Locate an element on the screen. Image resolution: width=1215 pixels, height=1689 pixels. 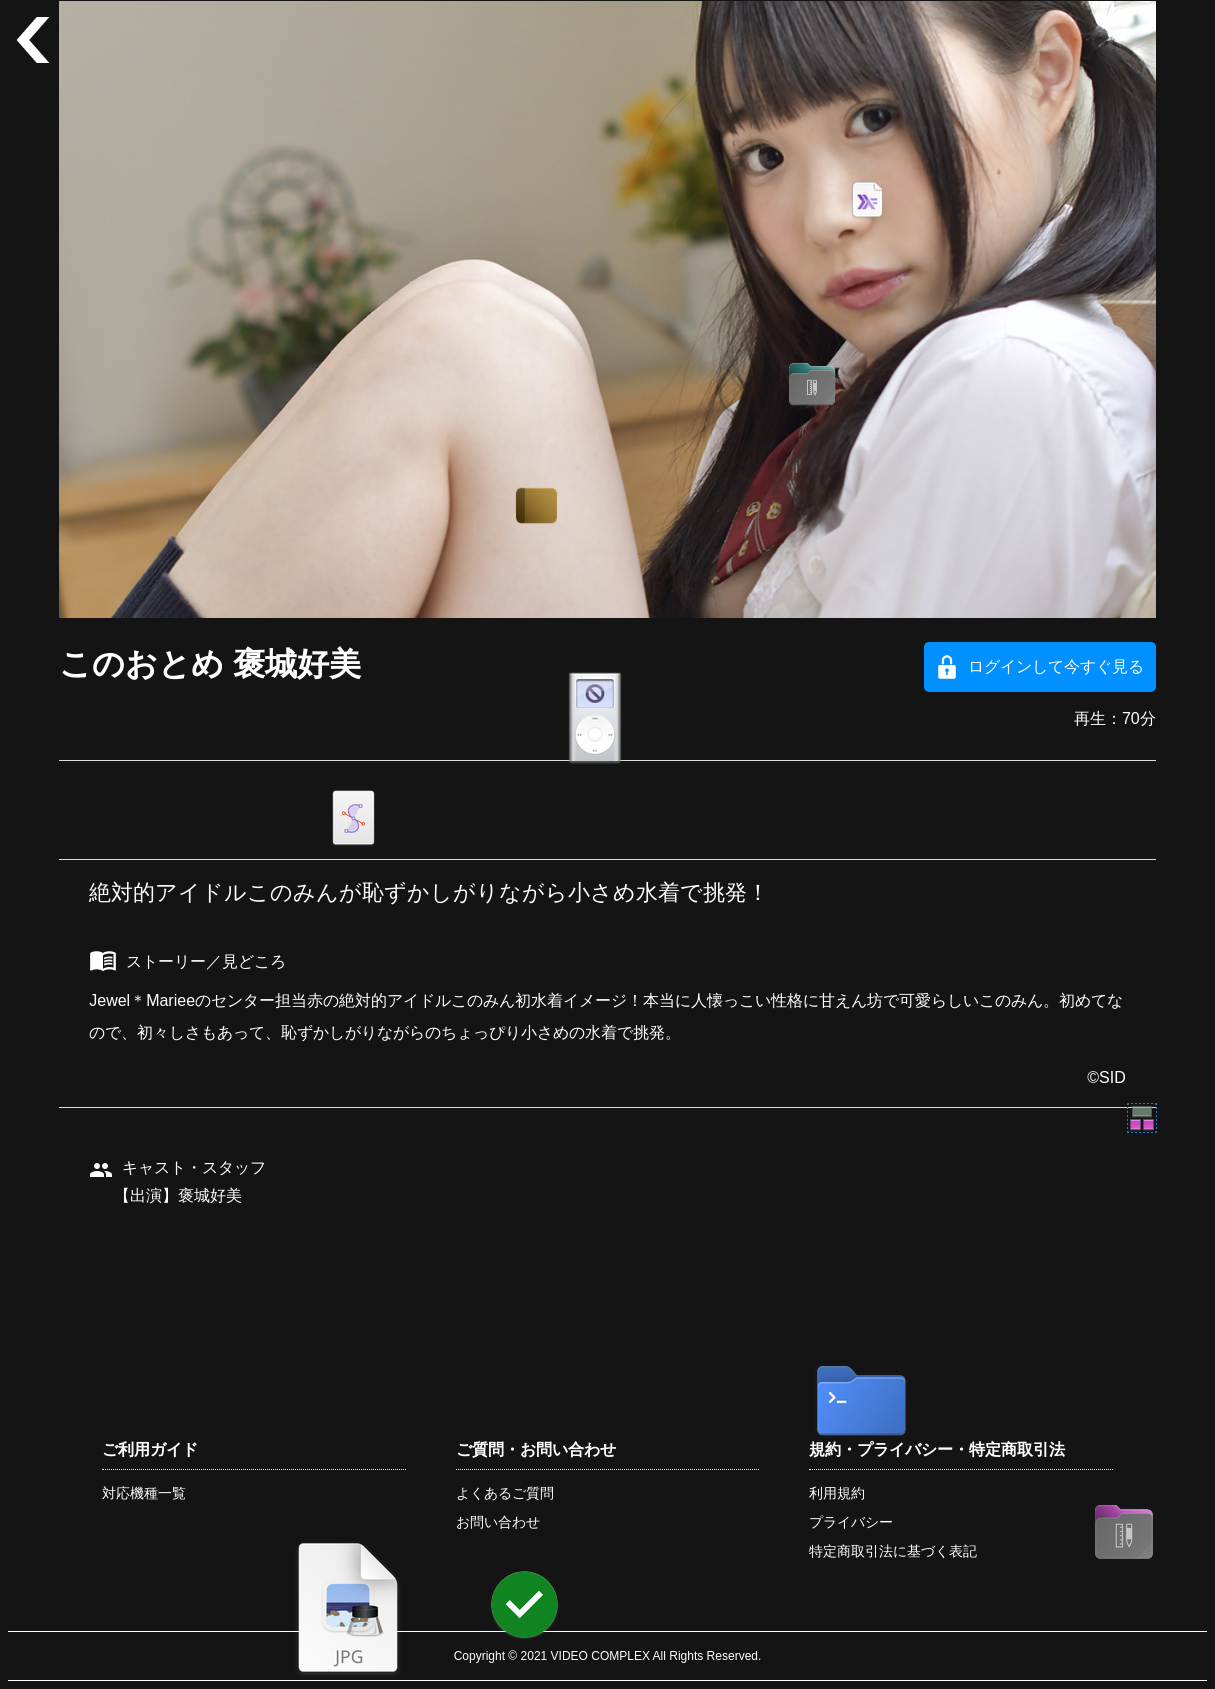
open folder containing powershell scripts is located at coordinates (861, 1403).